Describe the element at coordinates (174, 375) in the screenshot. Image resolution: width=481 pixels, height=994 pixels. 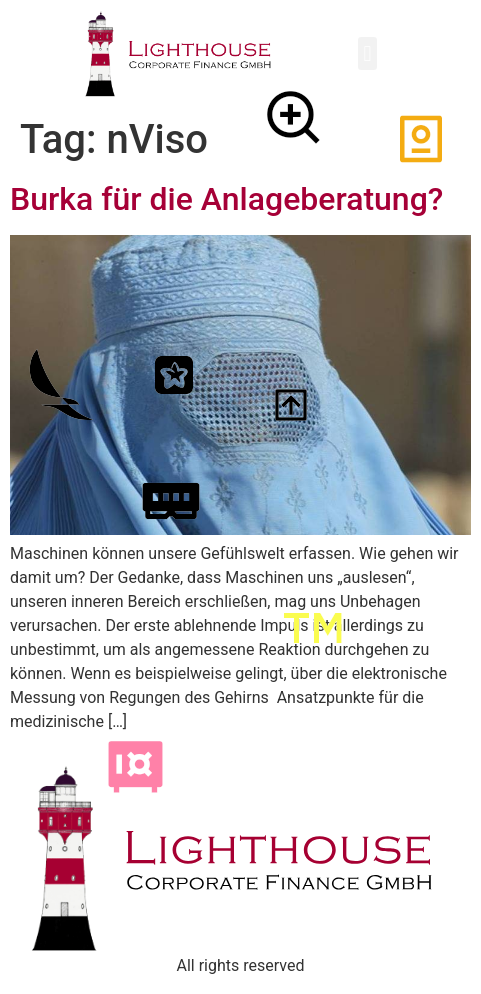
I see `open the Twinkly smart lights app` at that location.